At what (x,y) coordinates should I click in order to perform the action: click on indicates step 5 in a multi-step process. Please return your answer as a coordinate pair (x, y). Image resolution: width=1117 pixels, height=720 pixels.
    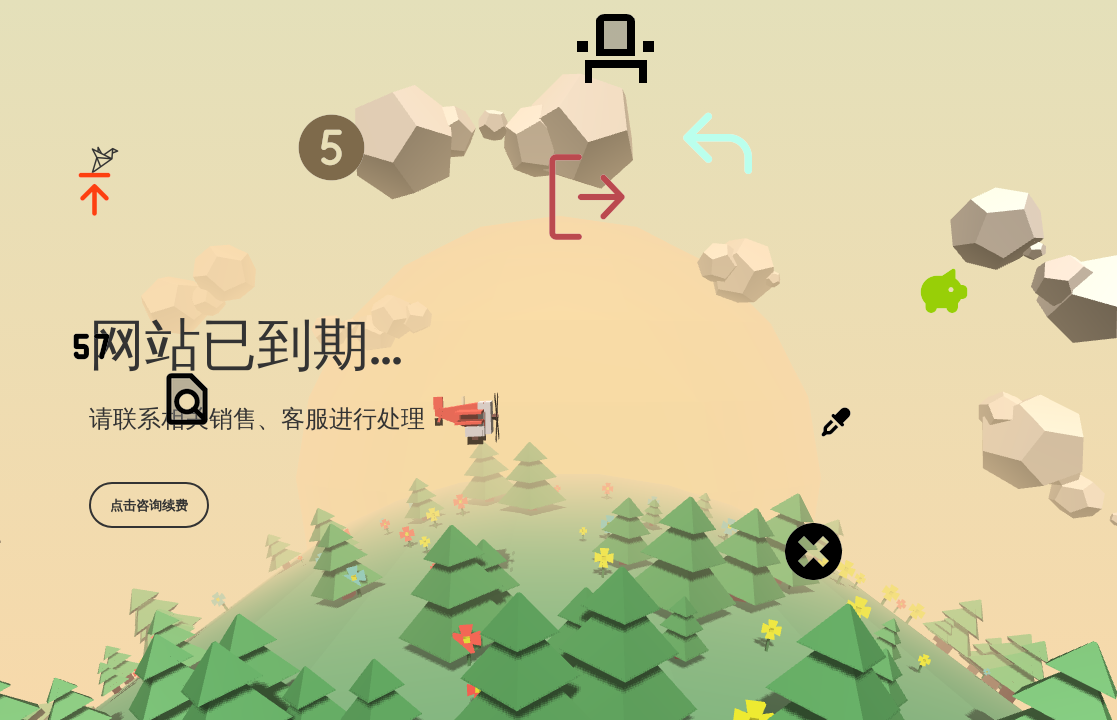
    Looking at the image, I should click on (331, 147).